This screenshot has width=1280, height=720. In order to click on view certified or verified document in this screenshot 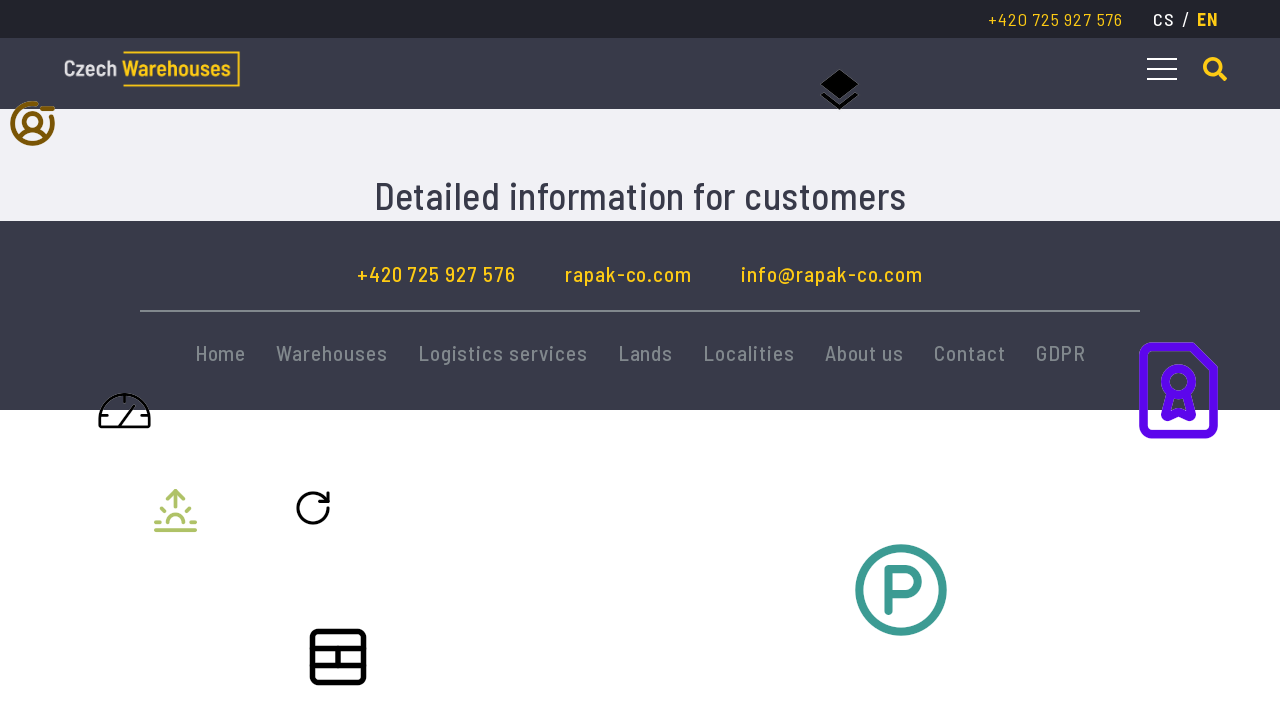, I will do `click(1178, 390)`.